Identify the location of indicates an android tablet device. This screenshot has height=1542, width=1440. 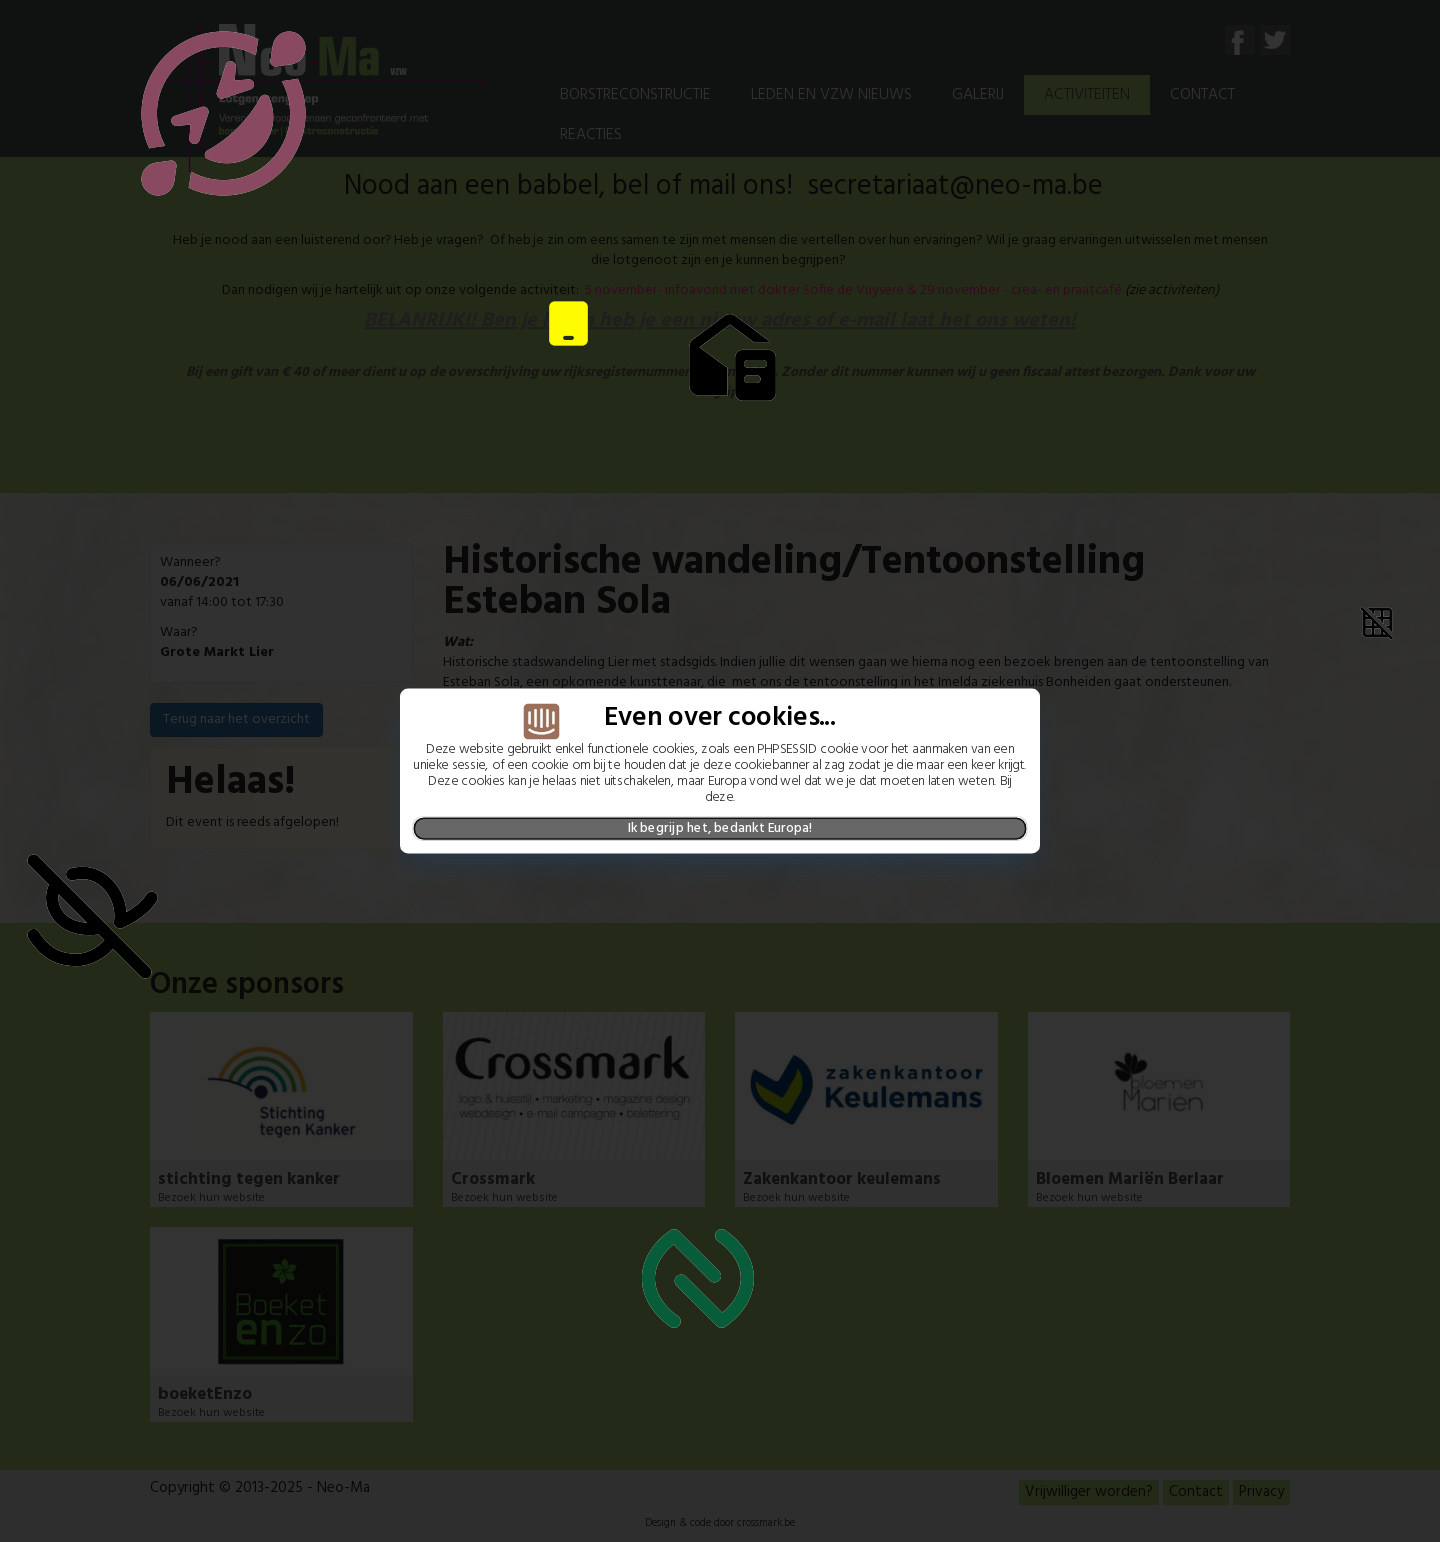
(568, 323).